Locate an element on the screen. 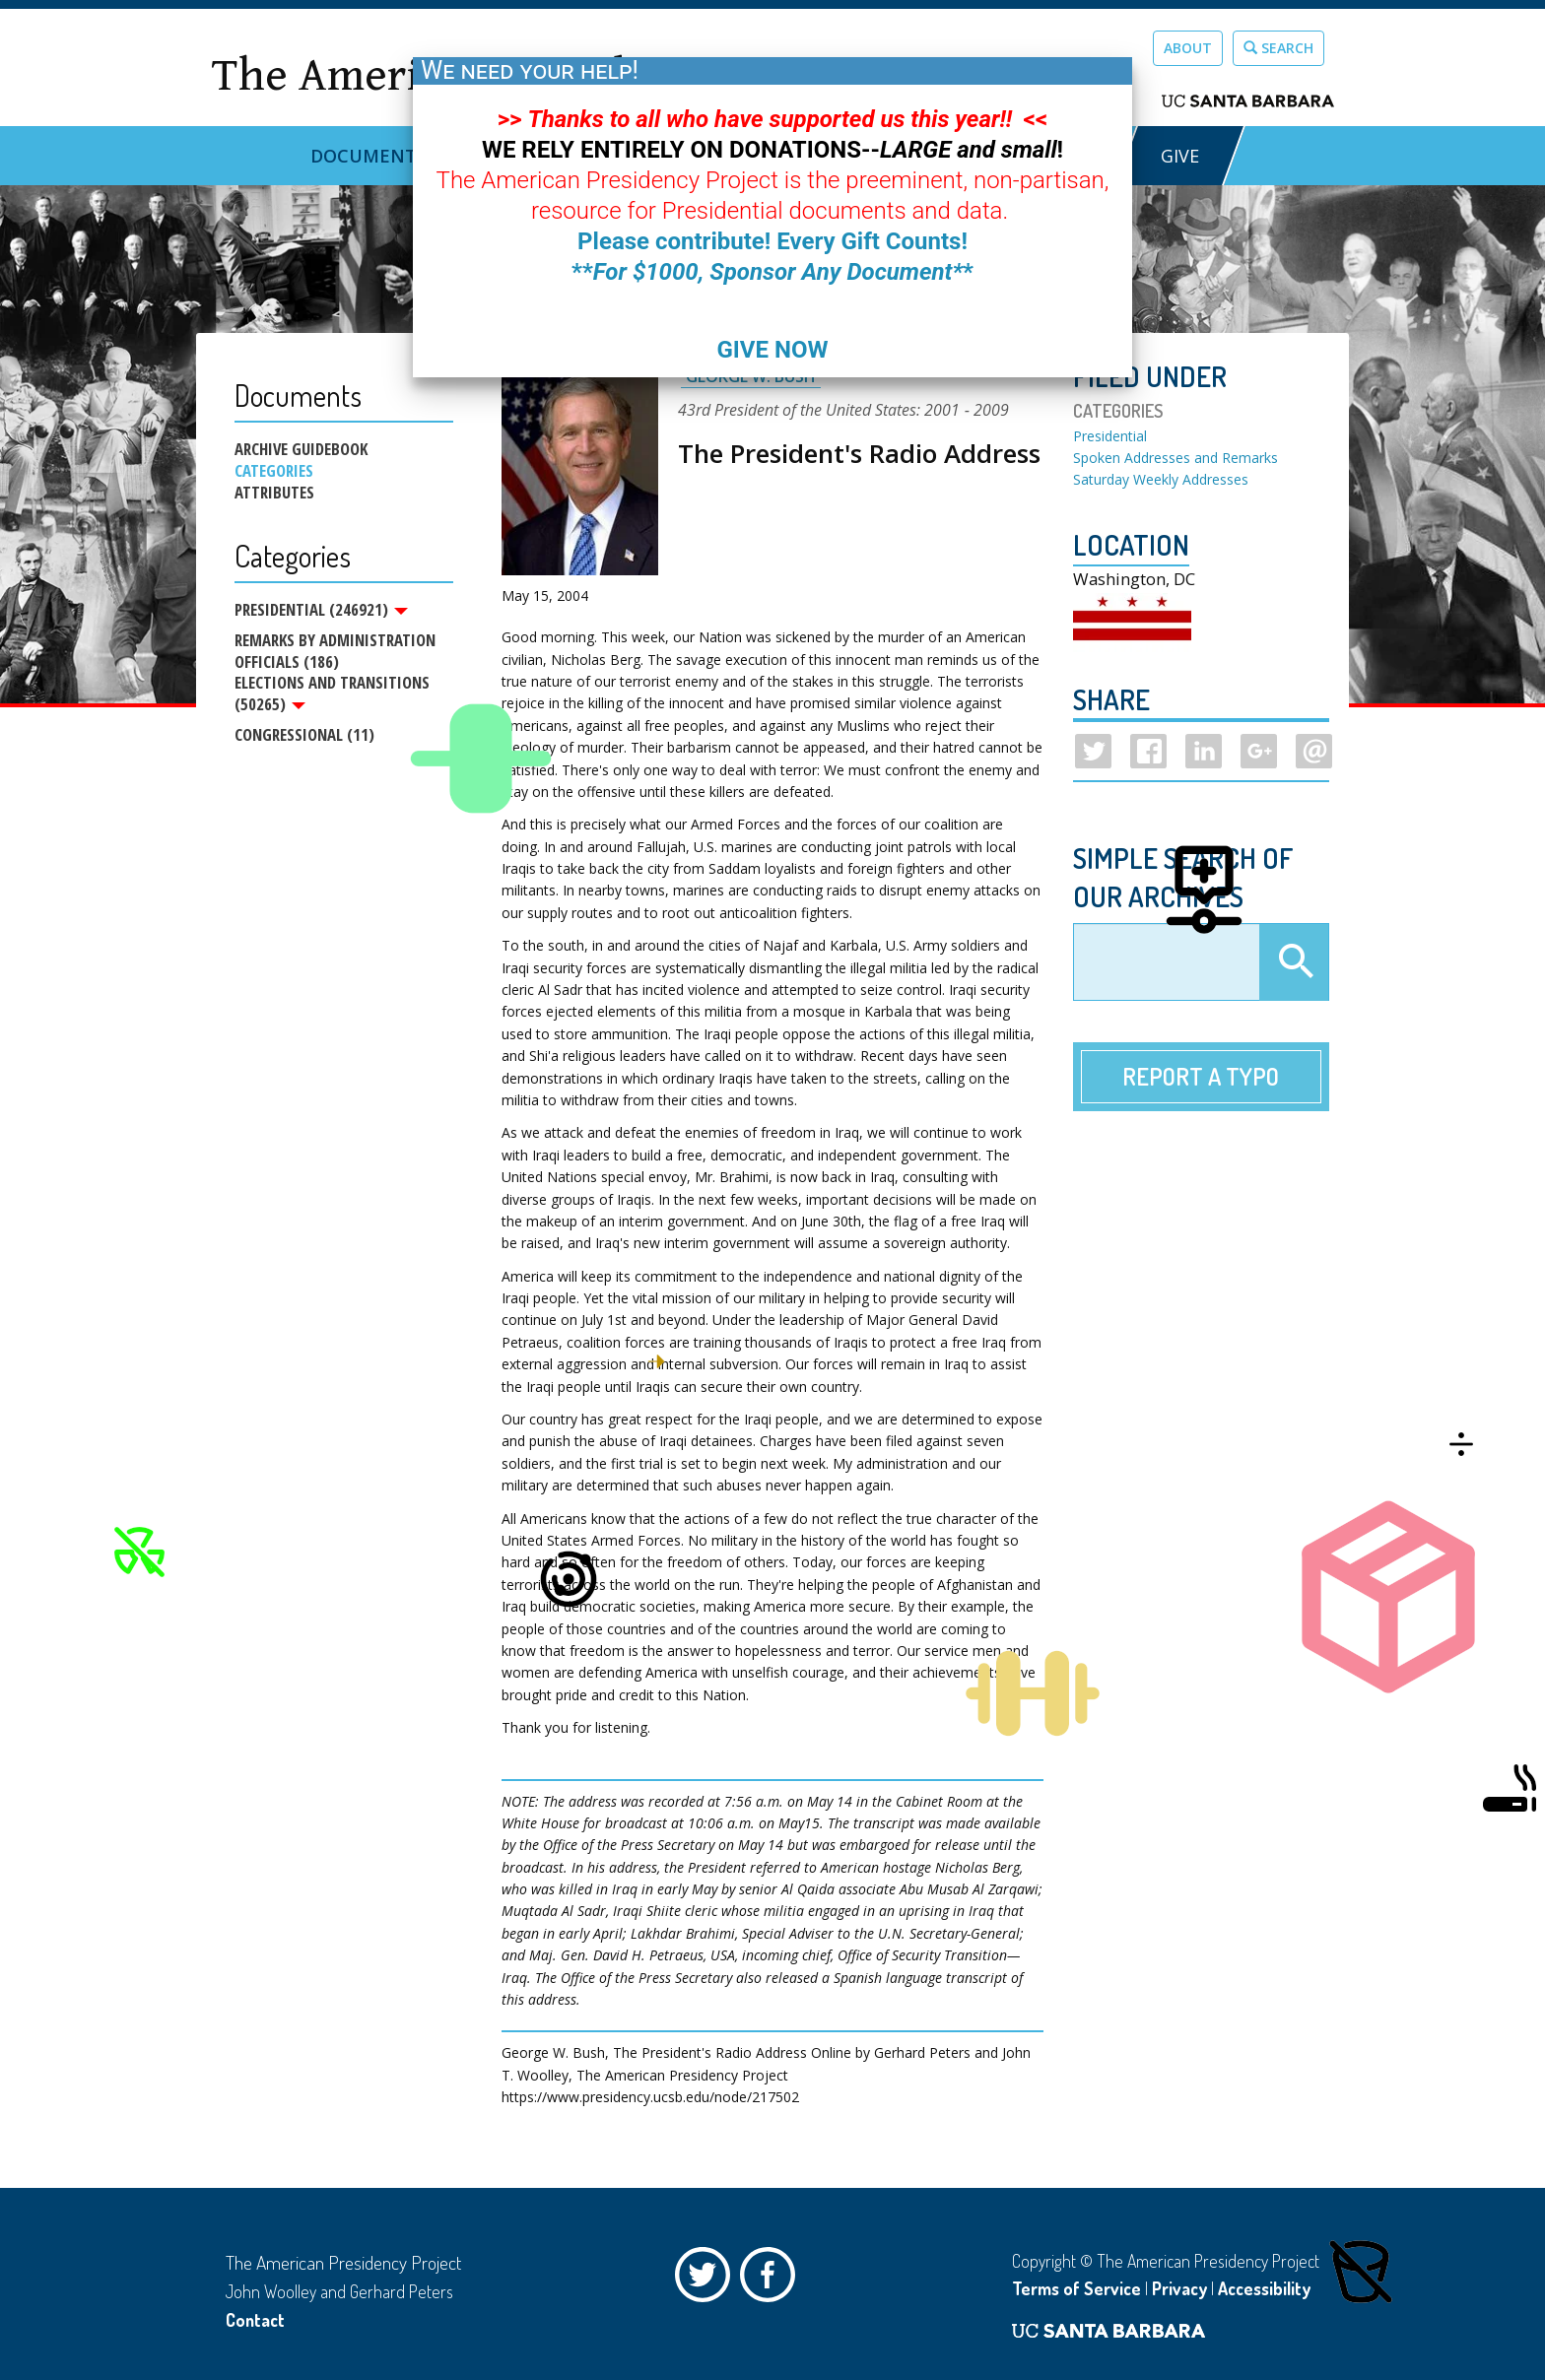  perform a division calculation is located at coordinates (1461, 1444).